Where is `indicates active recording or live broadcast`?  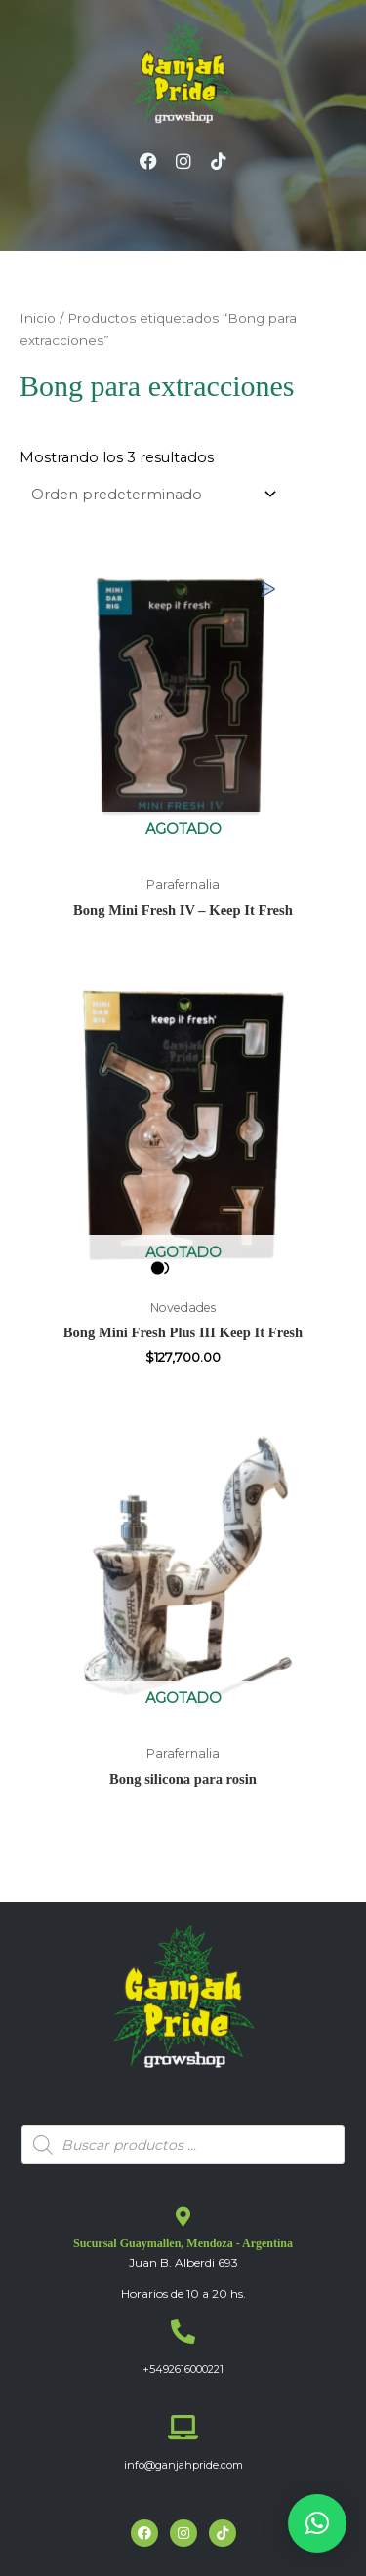 indicates active recording or live broadcast is located at coordinates (160, 1268).